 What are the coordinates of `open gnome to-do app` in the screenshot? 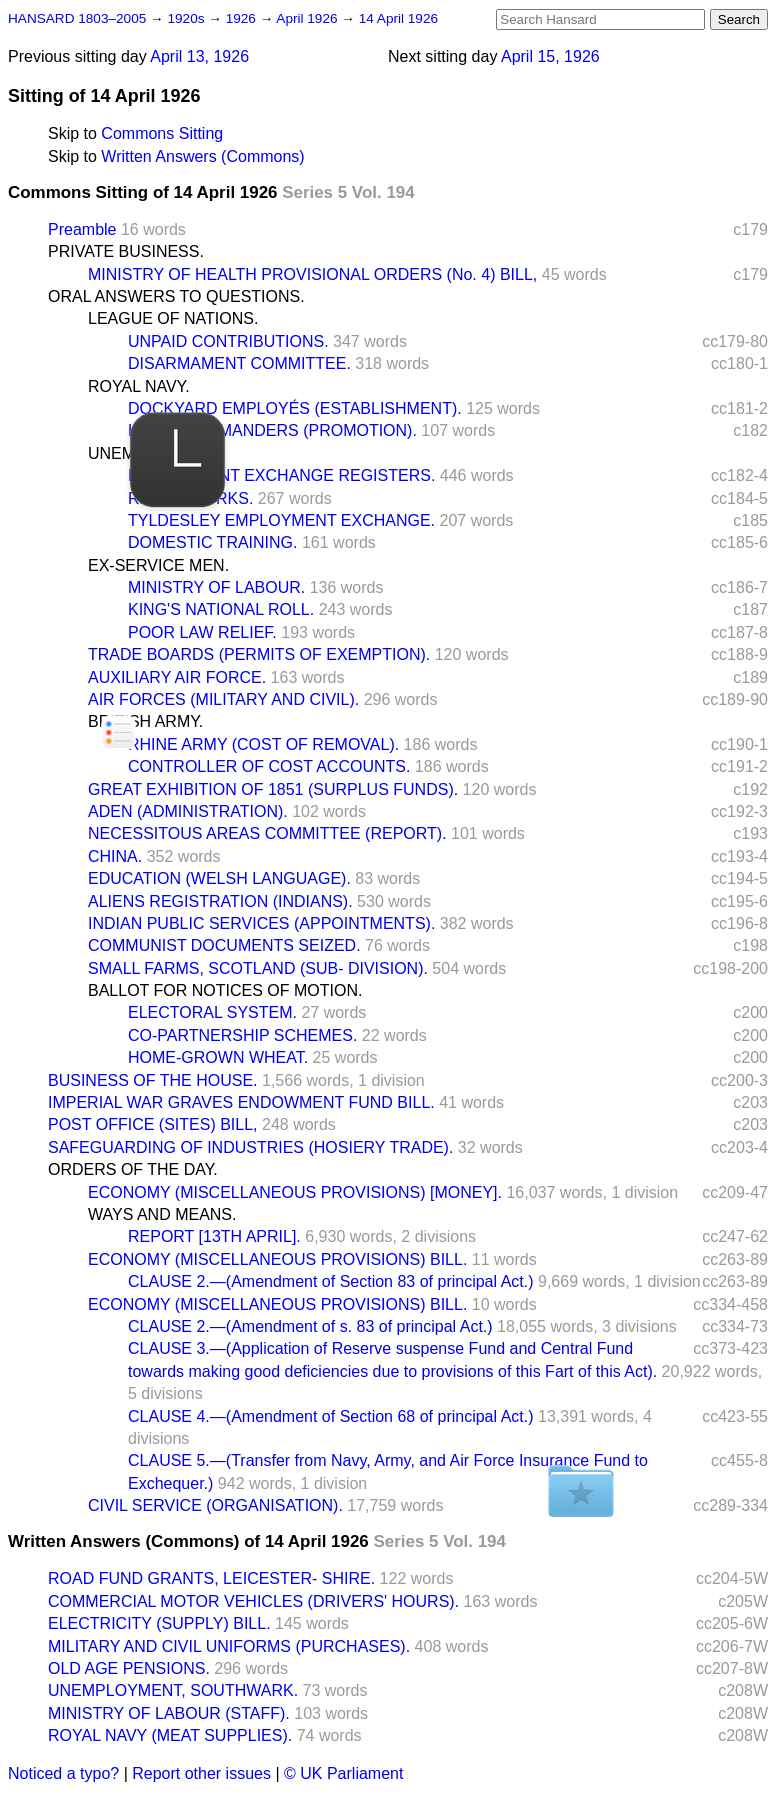 It's located at (118, 732).